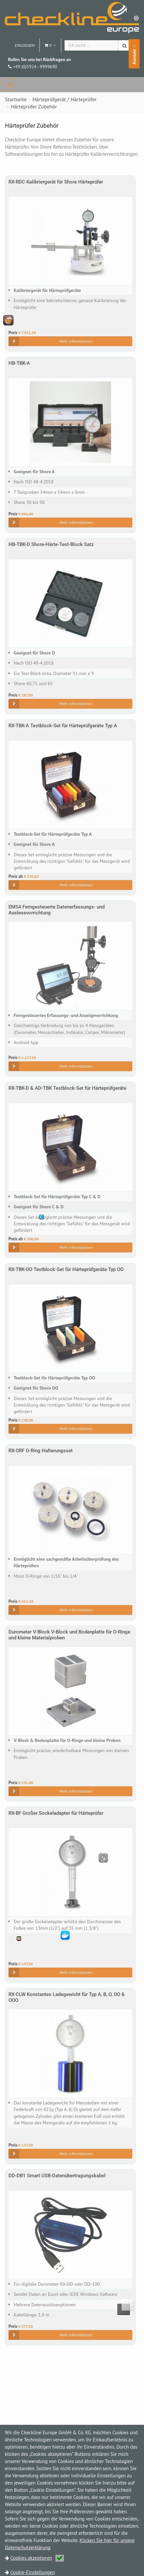 The image size is (144, 2576). What do you see at coordinates (41, 1217) in the screenshot?
I see `launch the cemu wii u emulator` at bounding box center [41, 1217].